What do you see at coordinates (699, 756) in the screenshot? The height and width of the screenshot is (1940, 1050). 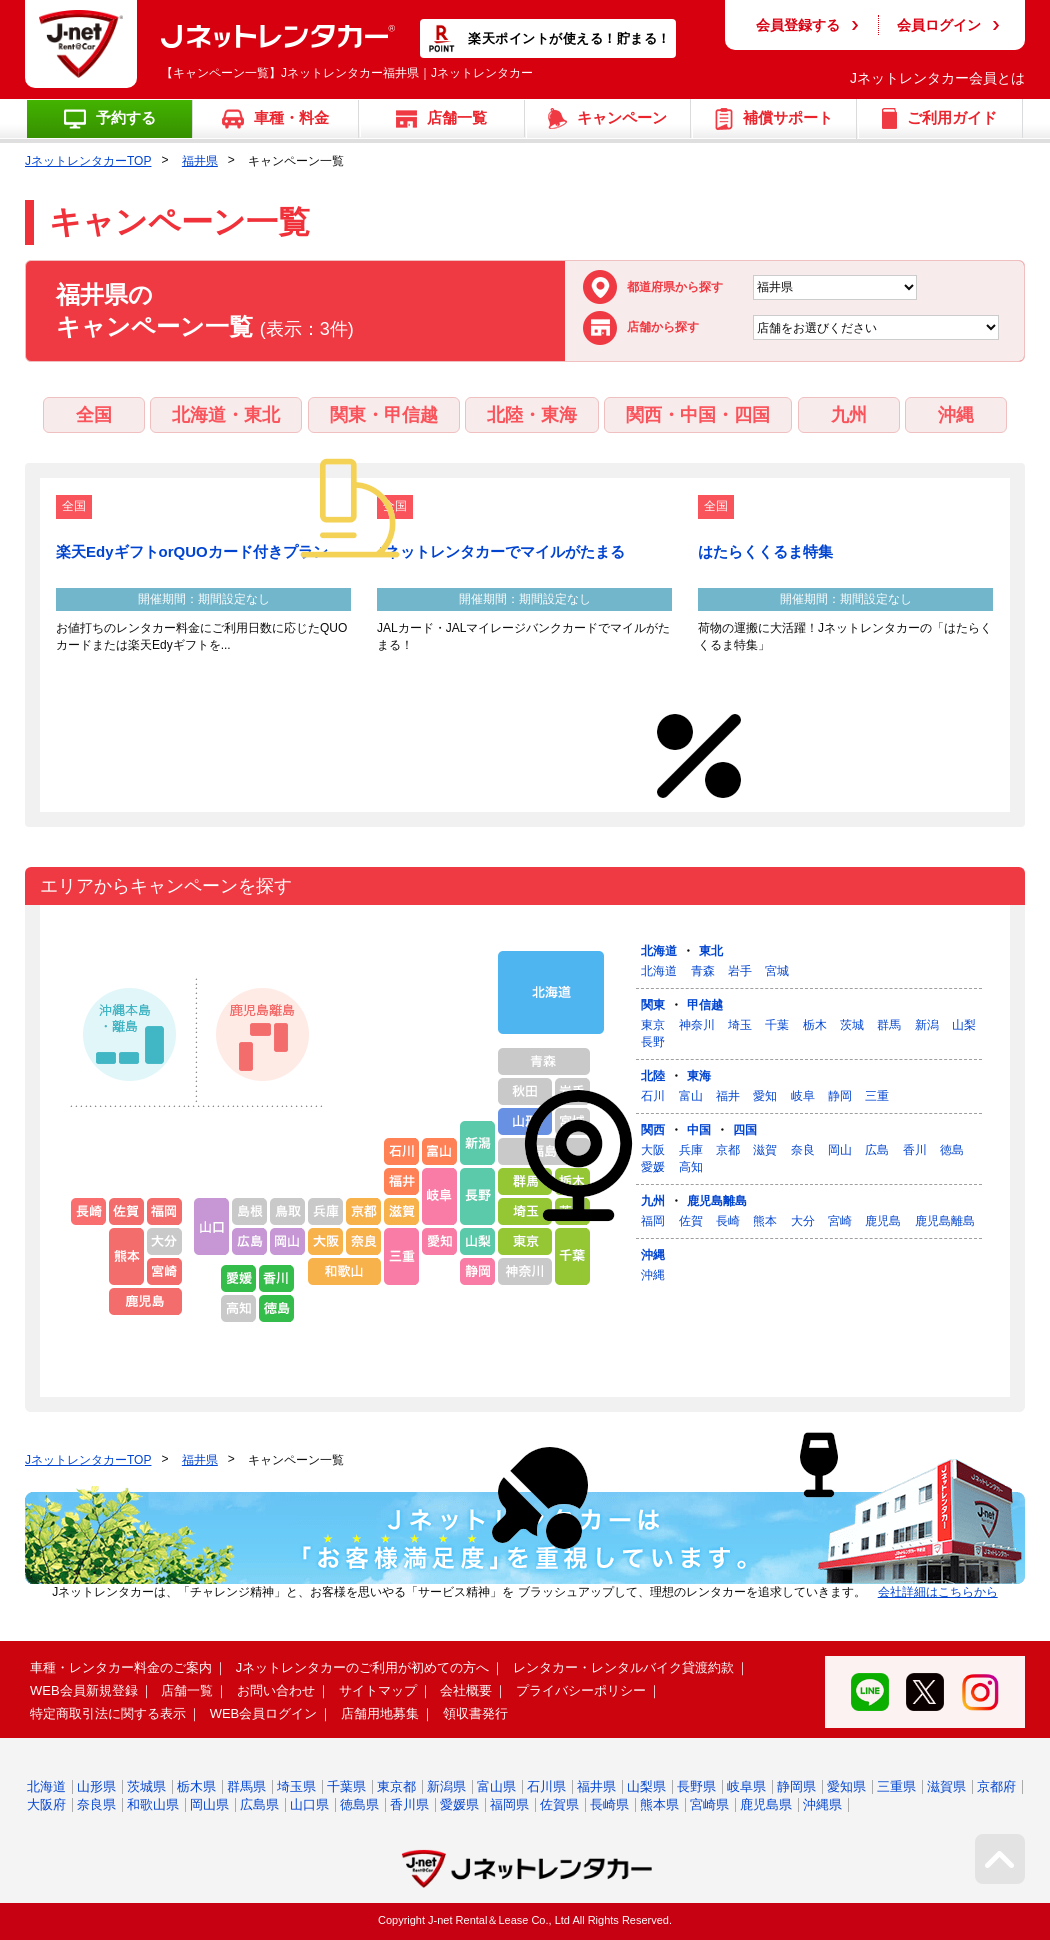 I see `view discount or sale information` at bounding box center [699, 756].